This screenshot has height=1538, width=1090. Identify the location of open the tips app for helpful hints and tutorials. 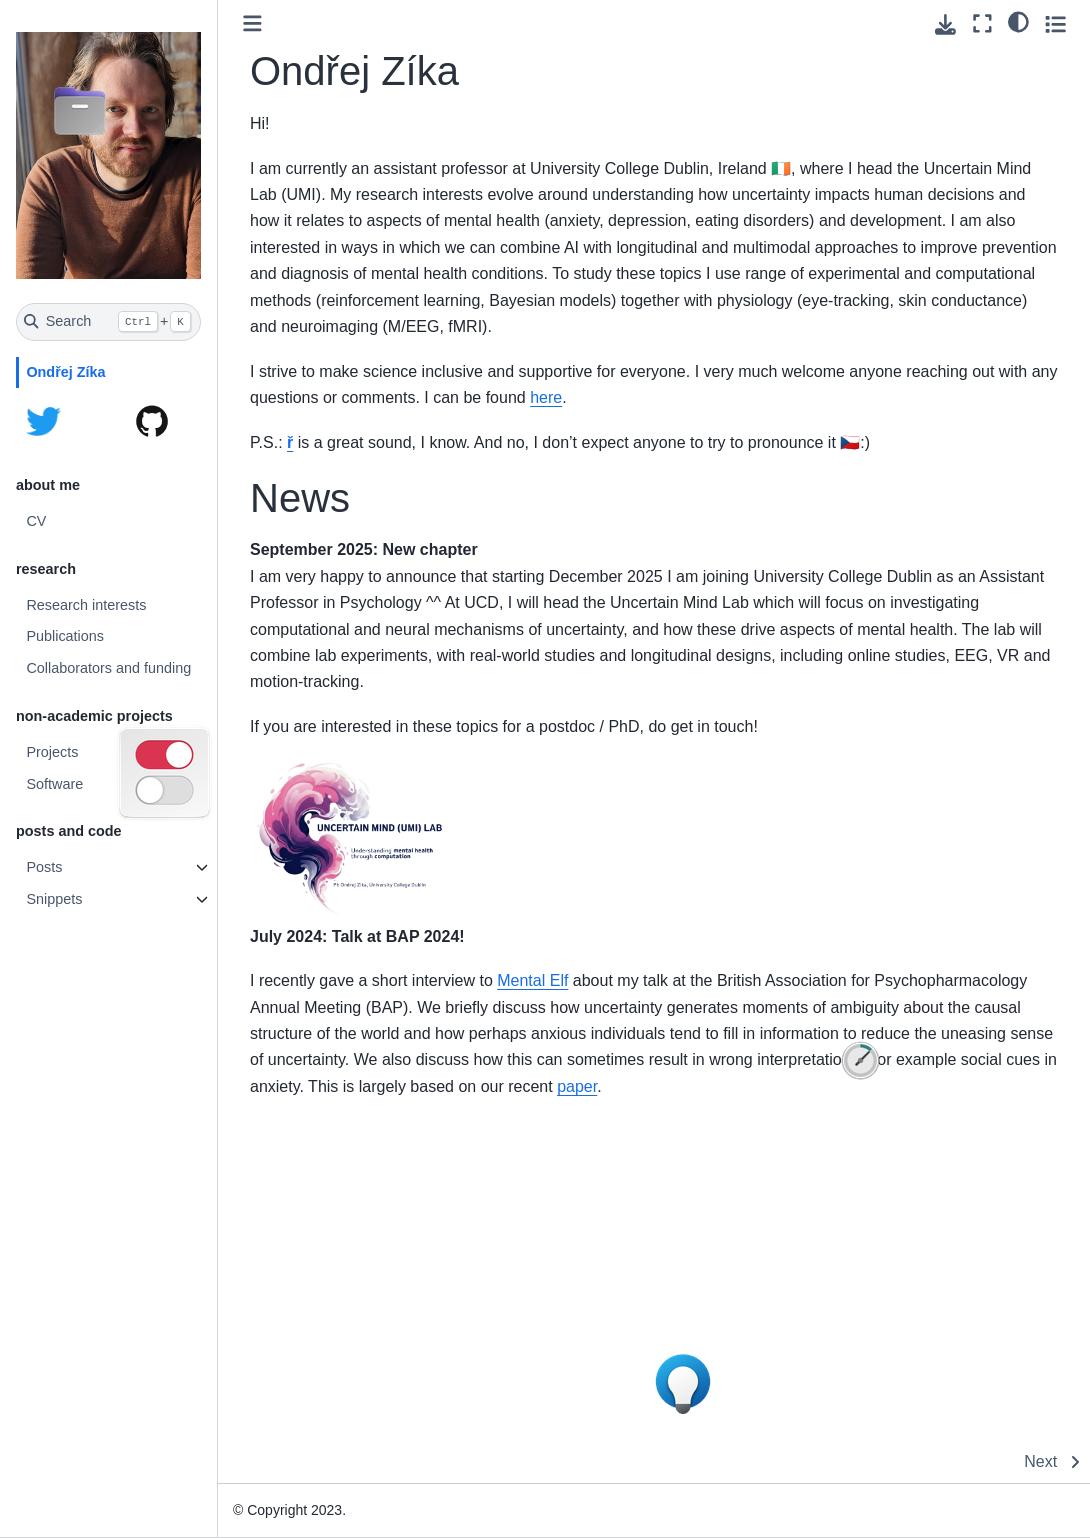
(683, 1384).